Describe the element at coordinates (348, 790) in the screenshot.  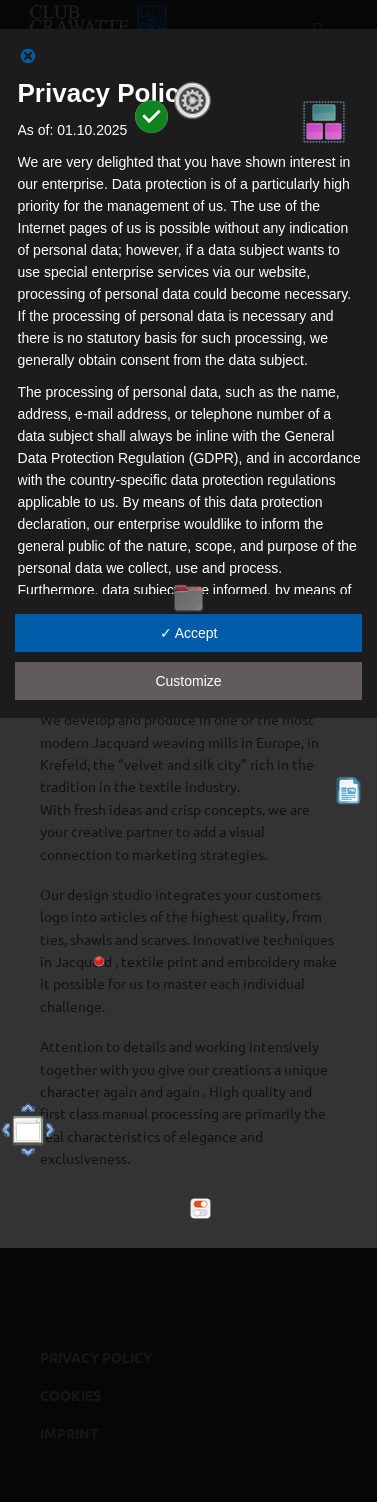
I see `open a libreoffice writer document` at that location.